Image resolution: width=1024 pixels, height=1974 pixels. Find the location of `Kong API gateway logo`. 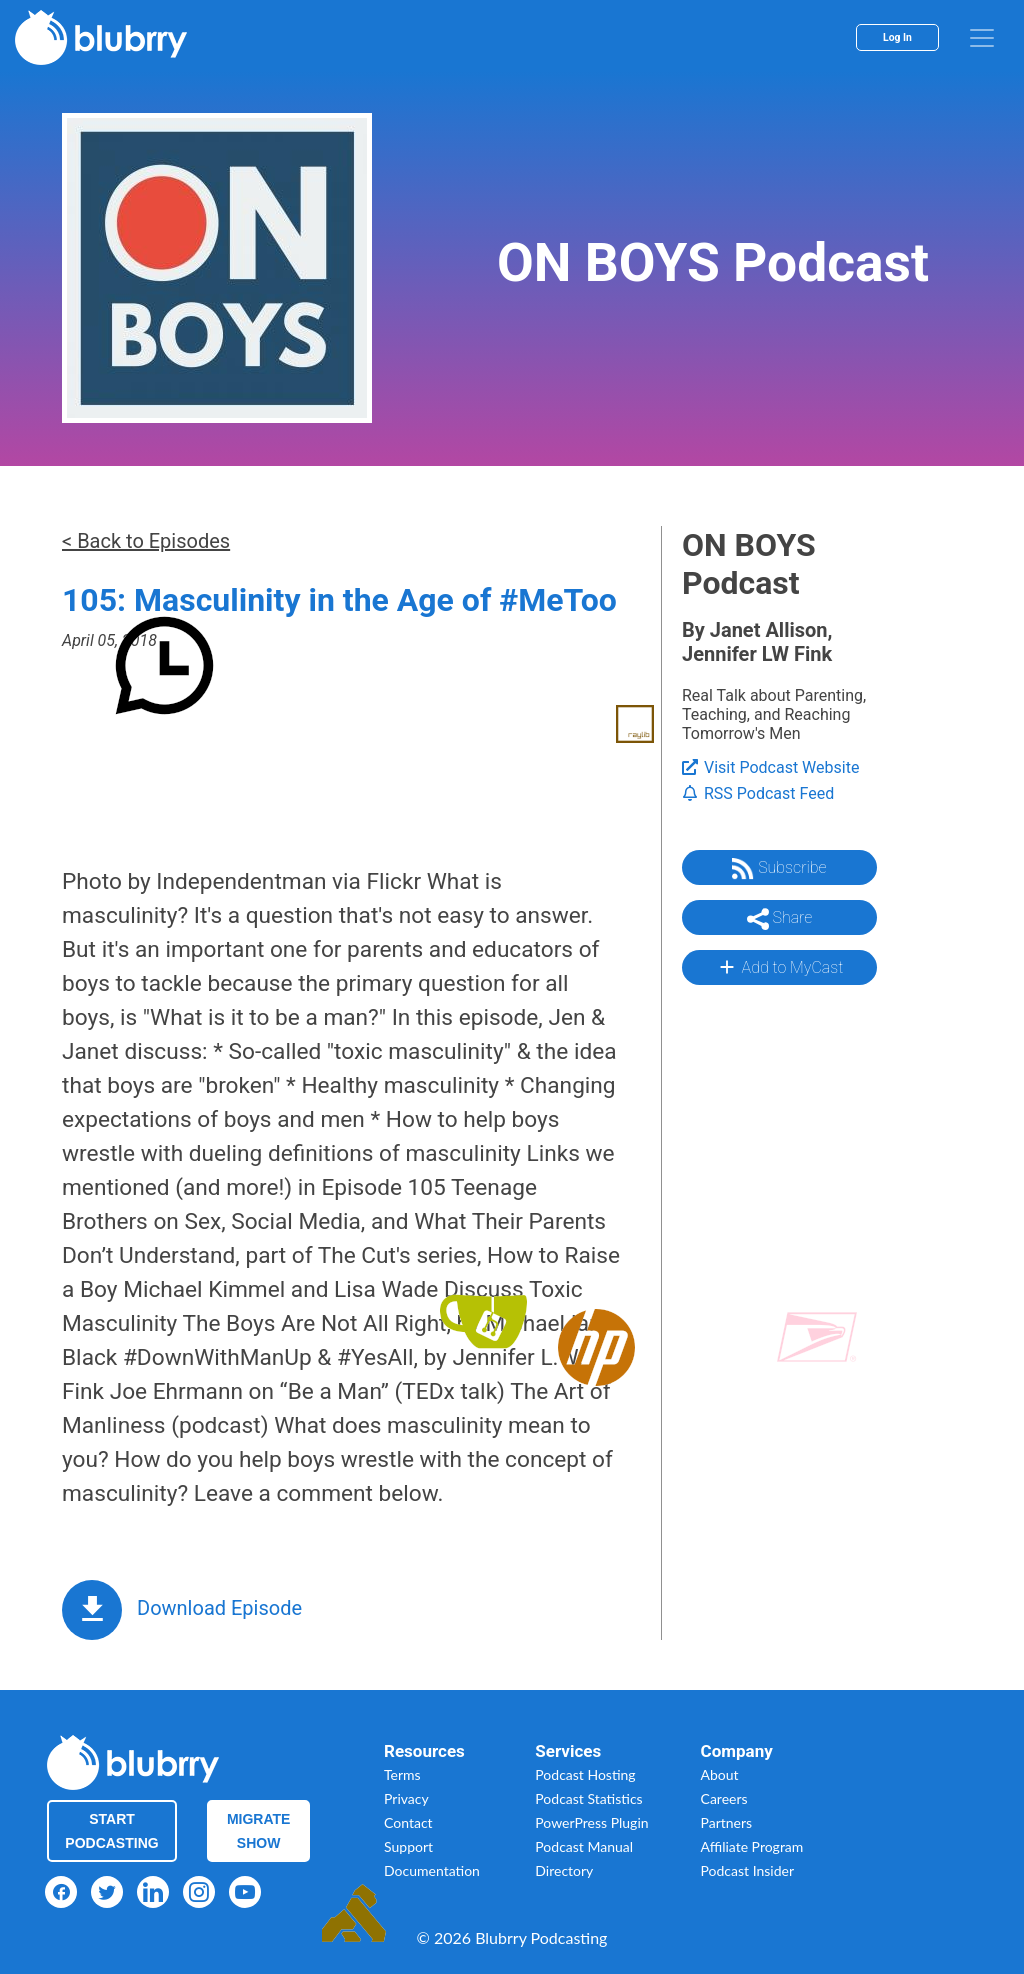

Kong API gateway logo is located at coordinates (354, 1913).